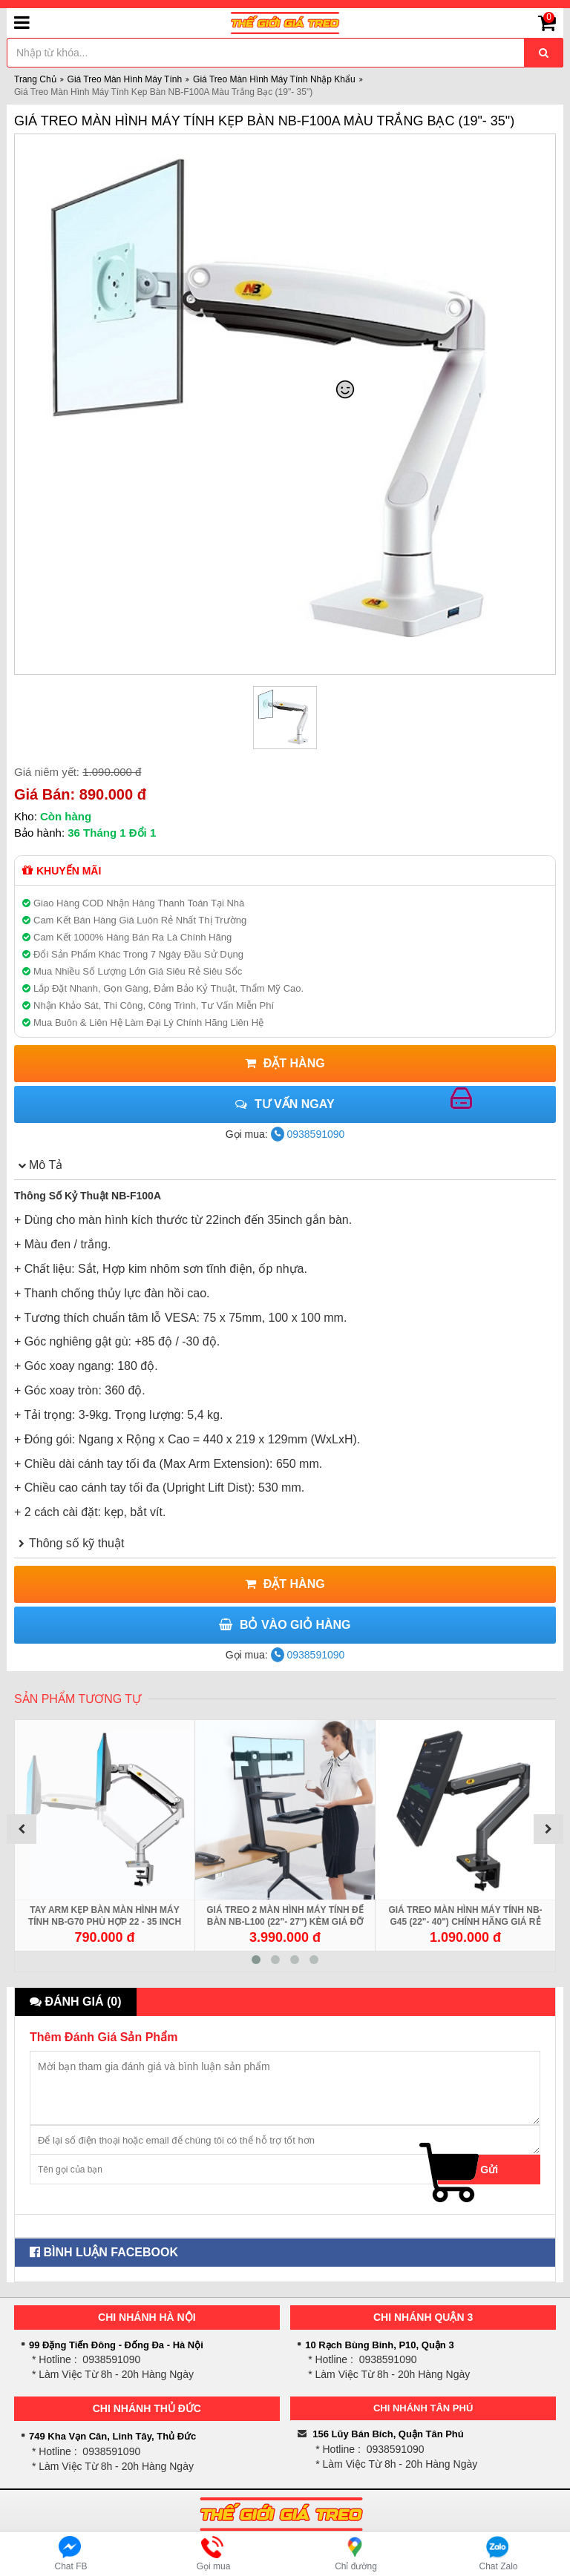 The width and height of the screenshot is (570, 2576). I want to click on access storage or drive settings, so click(461, 1098).